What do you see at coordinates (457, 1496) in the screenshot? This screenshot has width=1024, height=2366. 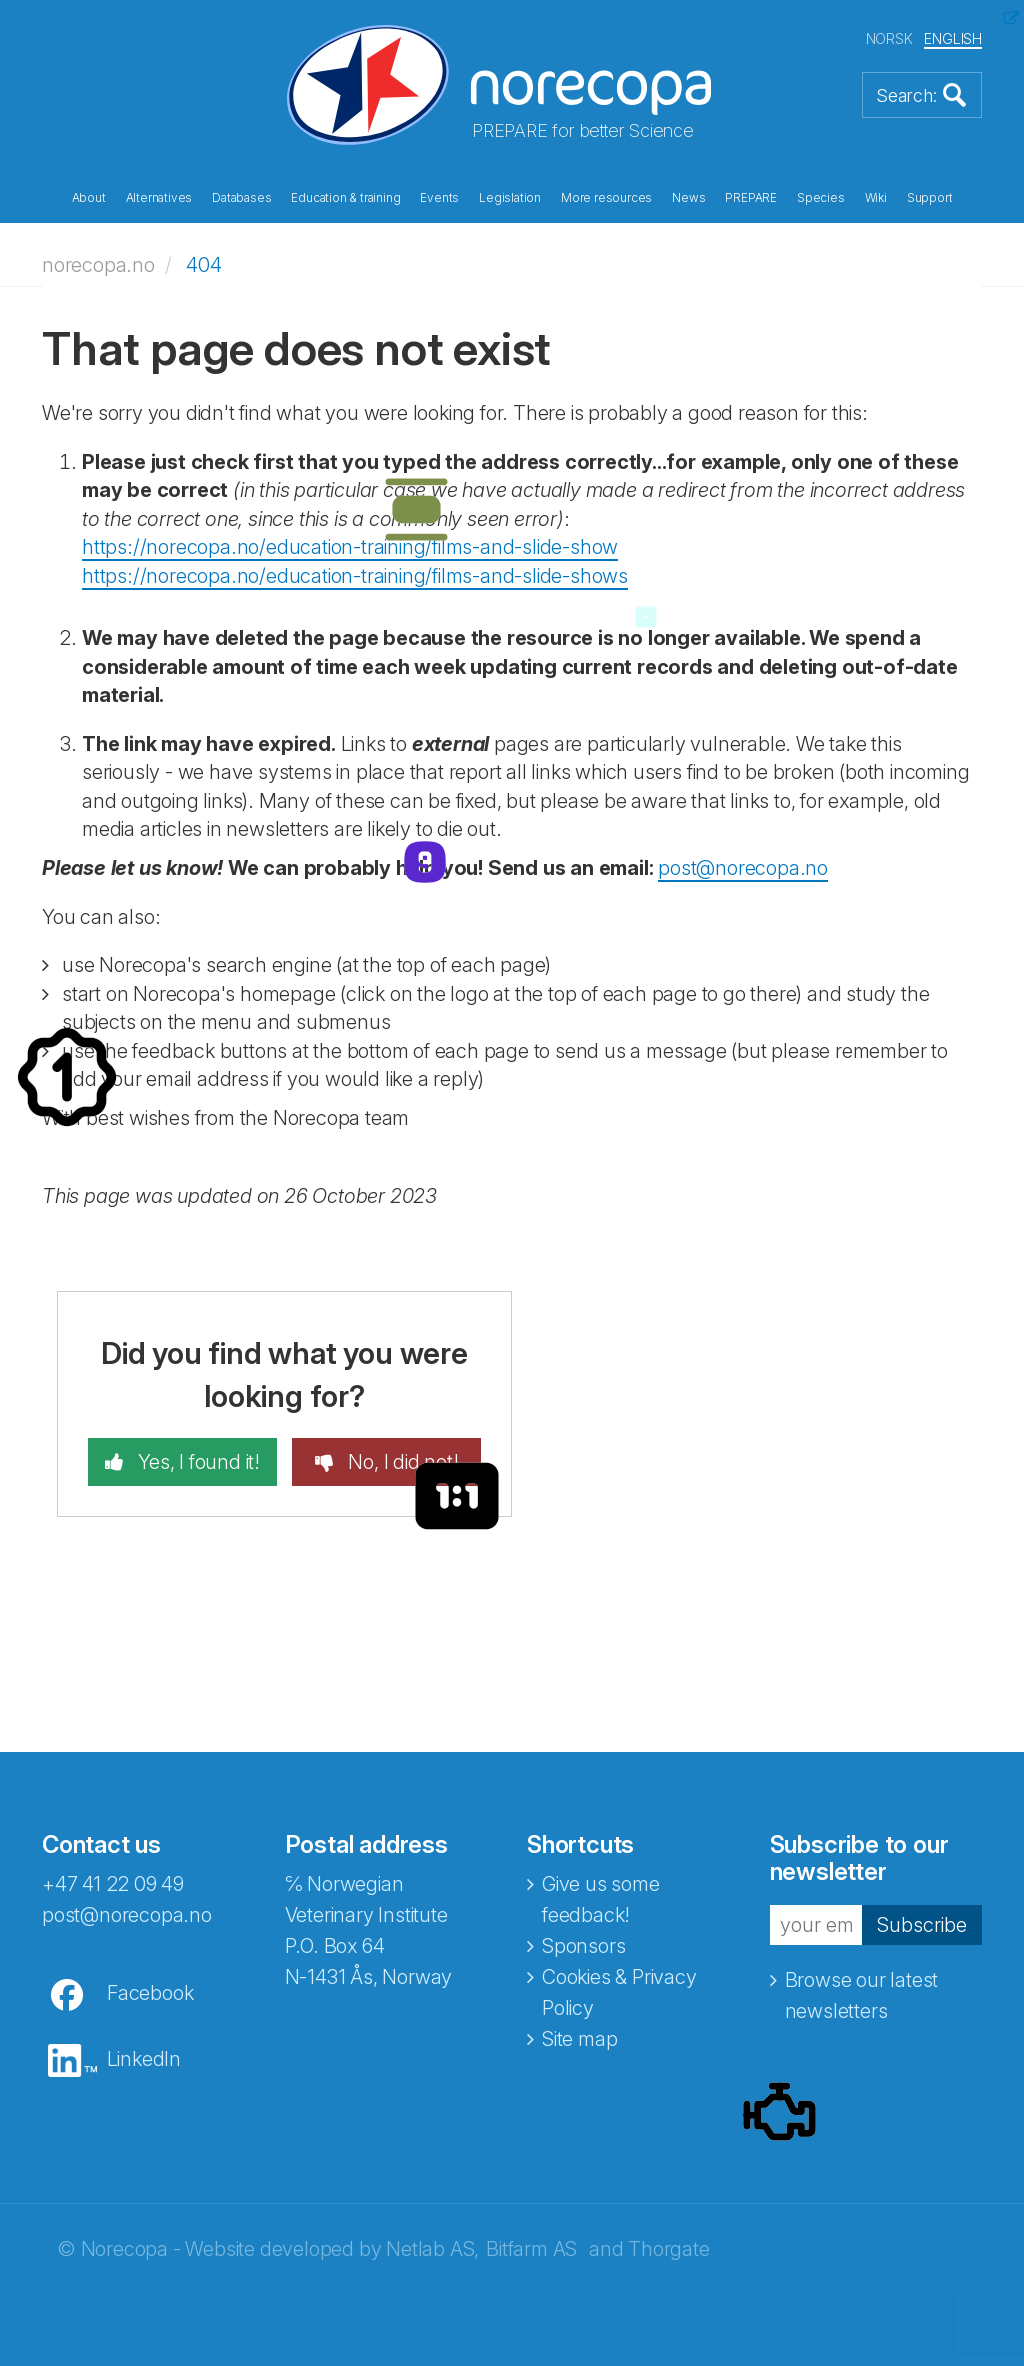 I see `indicates a one-to-one relationship in a database or data model` at bounding box center [457, 1496].